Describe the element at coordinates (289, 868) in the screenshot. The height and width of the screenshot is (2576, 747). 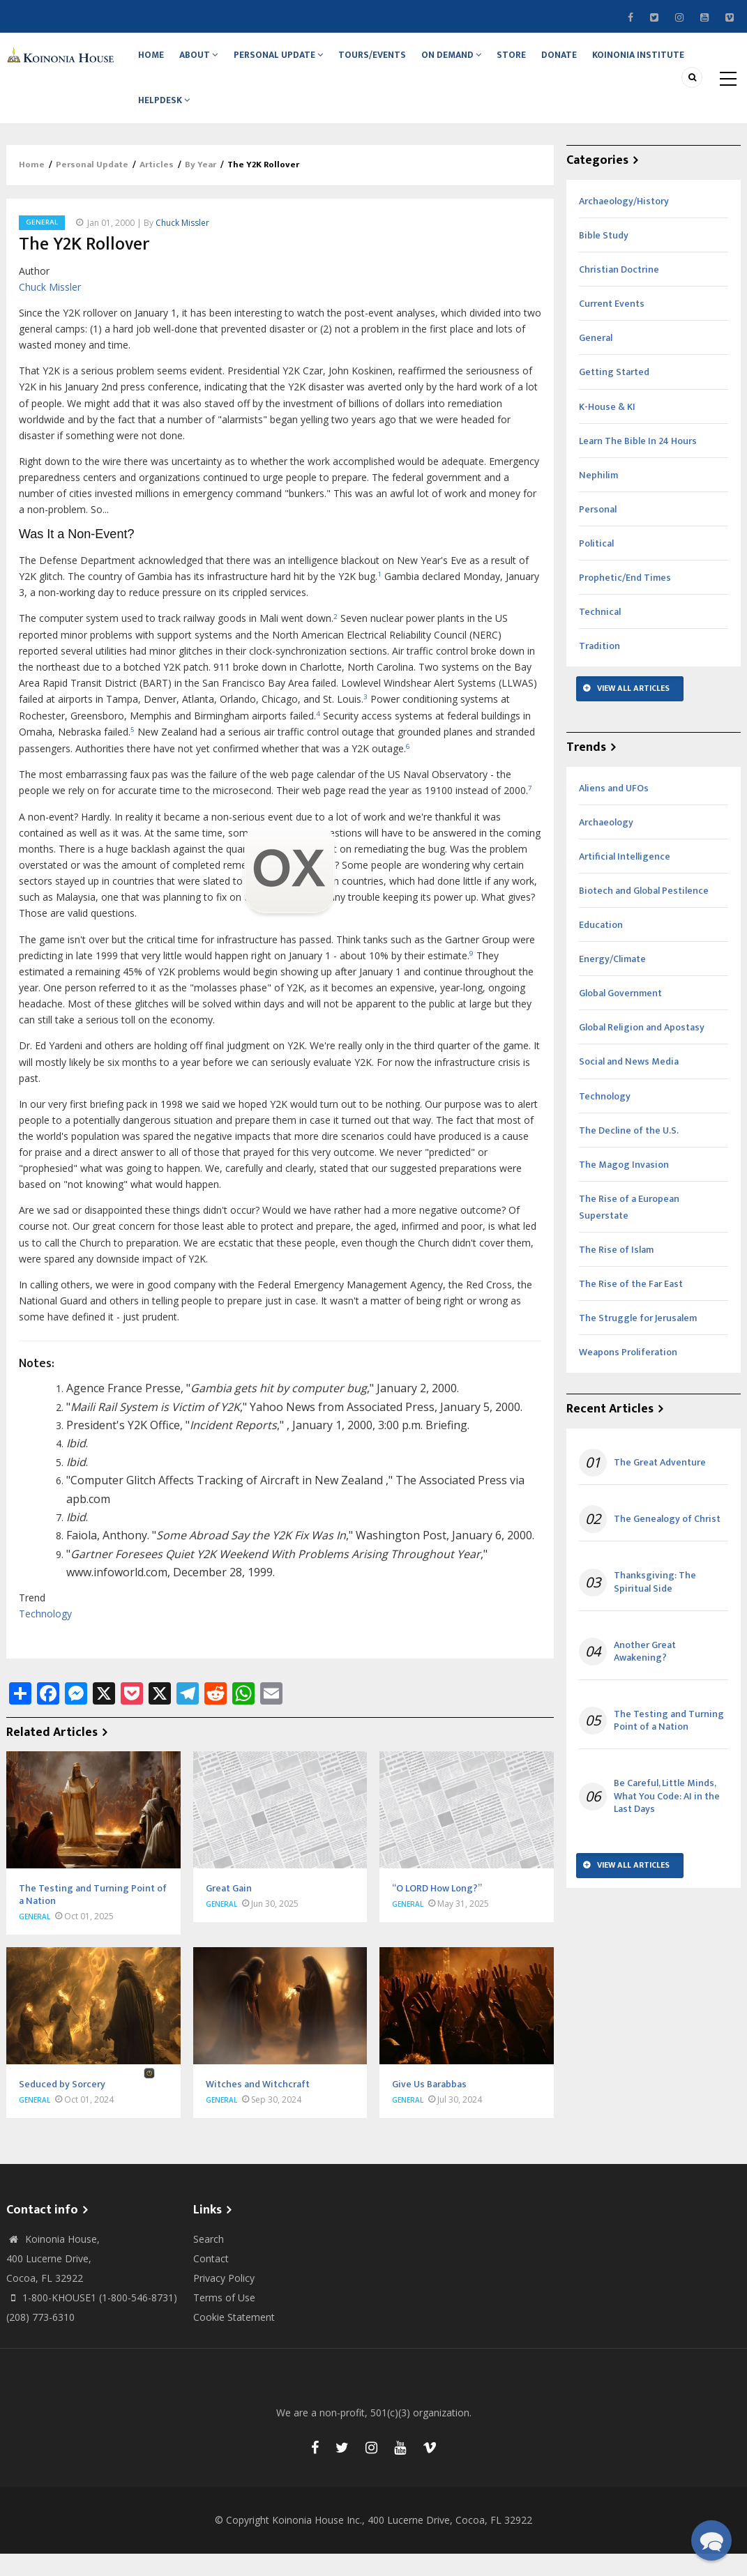
I see `launch the OX app` at that location.